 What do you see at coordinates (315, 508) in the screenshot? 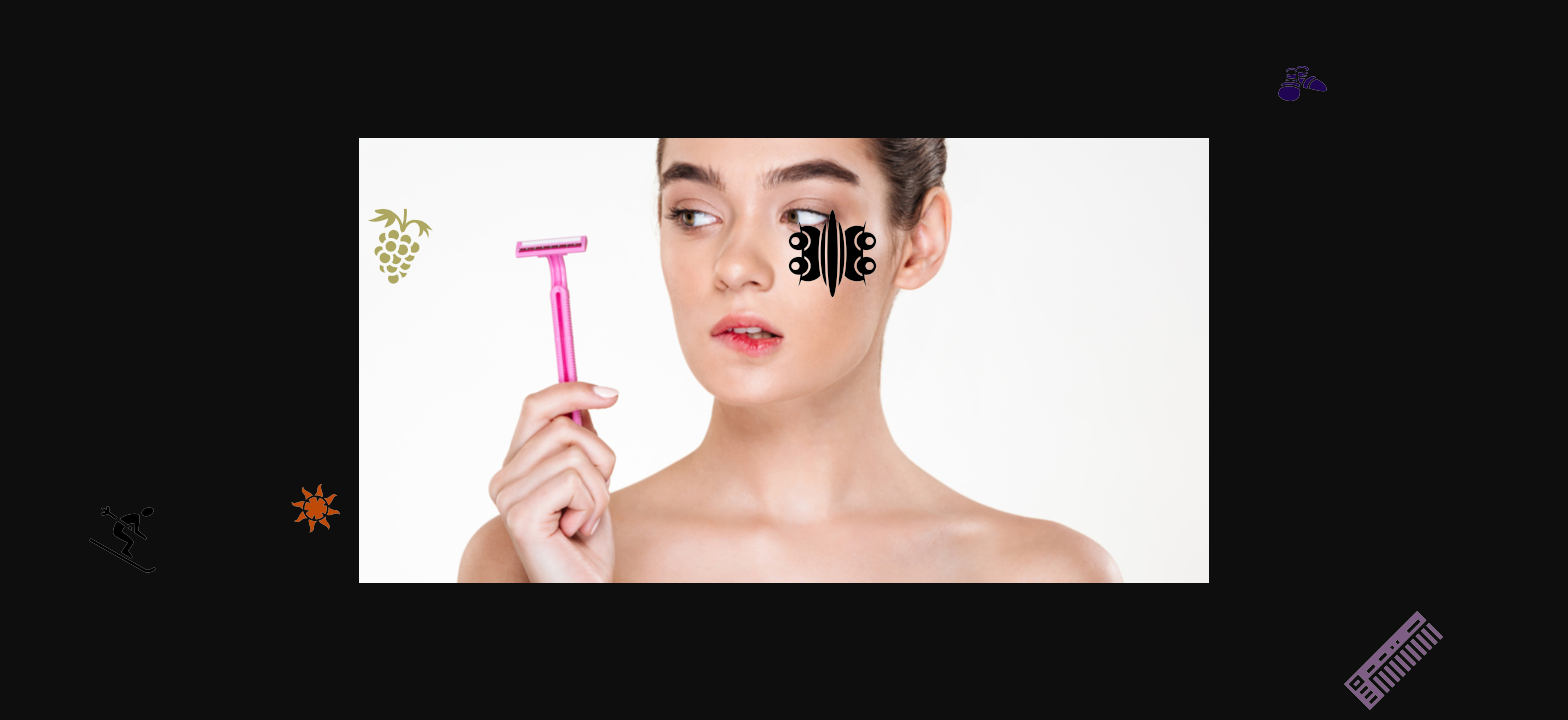
I see `toggle light mode or daytime theme` at bounding box center [315, 508].